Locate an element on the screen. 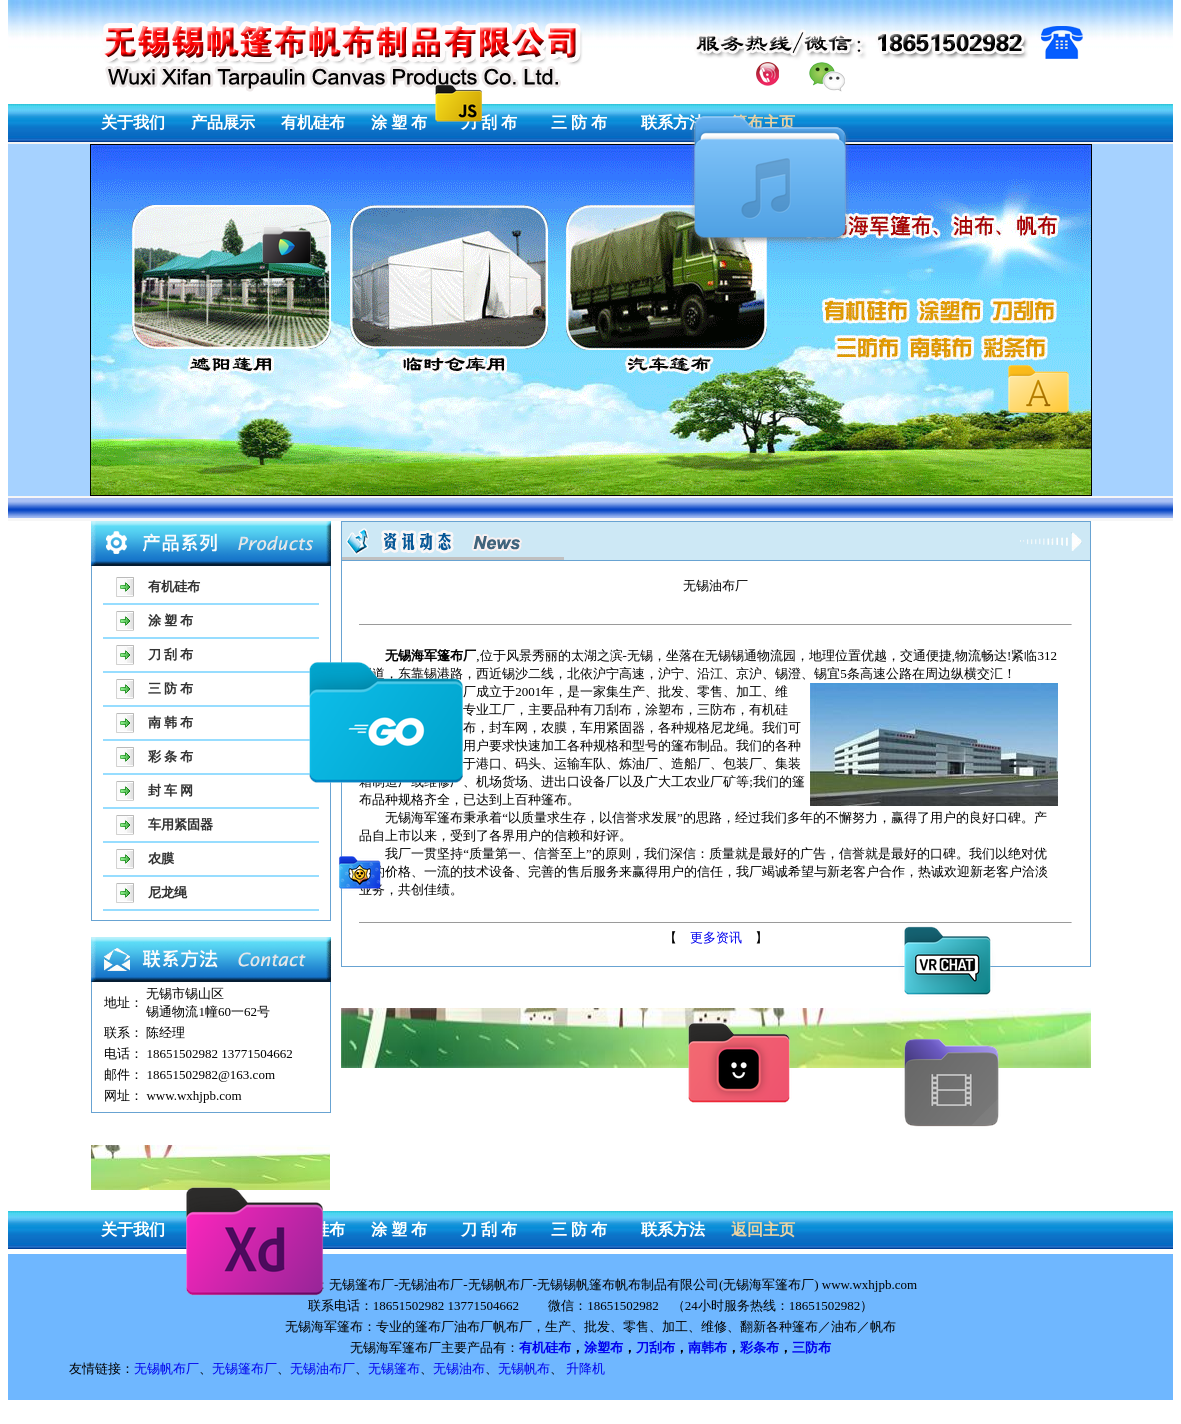 Image resolution: width=1181 pixels, height=1424 pixels. open brawl stars game files folder is located at coordinates (359, 873).